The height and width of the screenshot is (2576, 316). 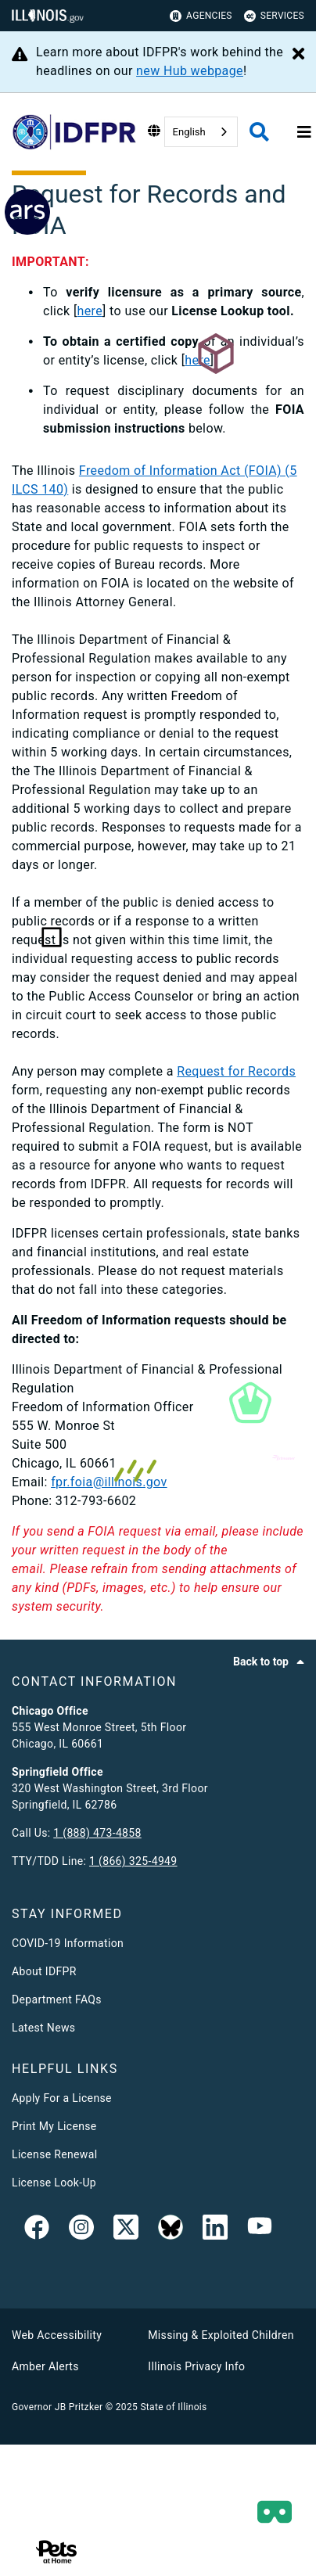 What do you see at coordinates (27, 212) in the screenshot?
I see `visit ars technica website` at bounding box center [27, 212].